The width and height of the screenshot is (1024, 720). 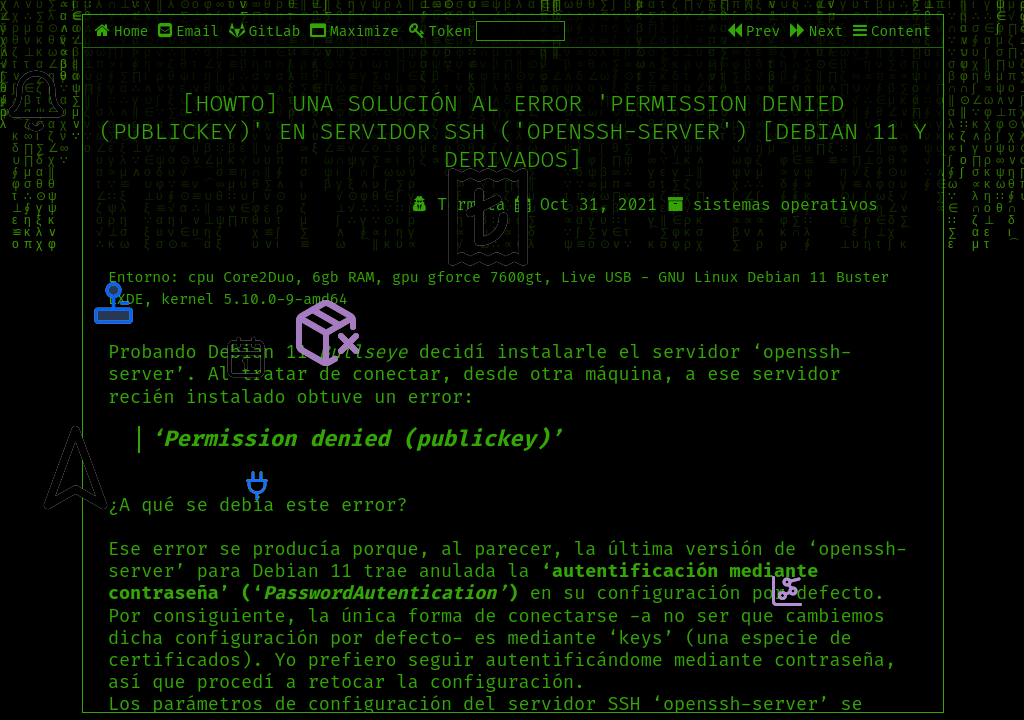 I want to click on access game controls or gaming mode, so click(x=113, y=304).